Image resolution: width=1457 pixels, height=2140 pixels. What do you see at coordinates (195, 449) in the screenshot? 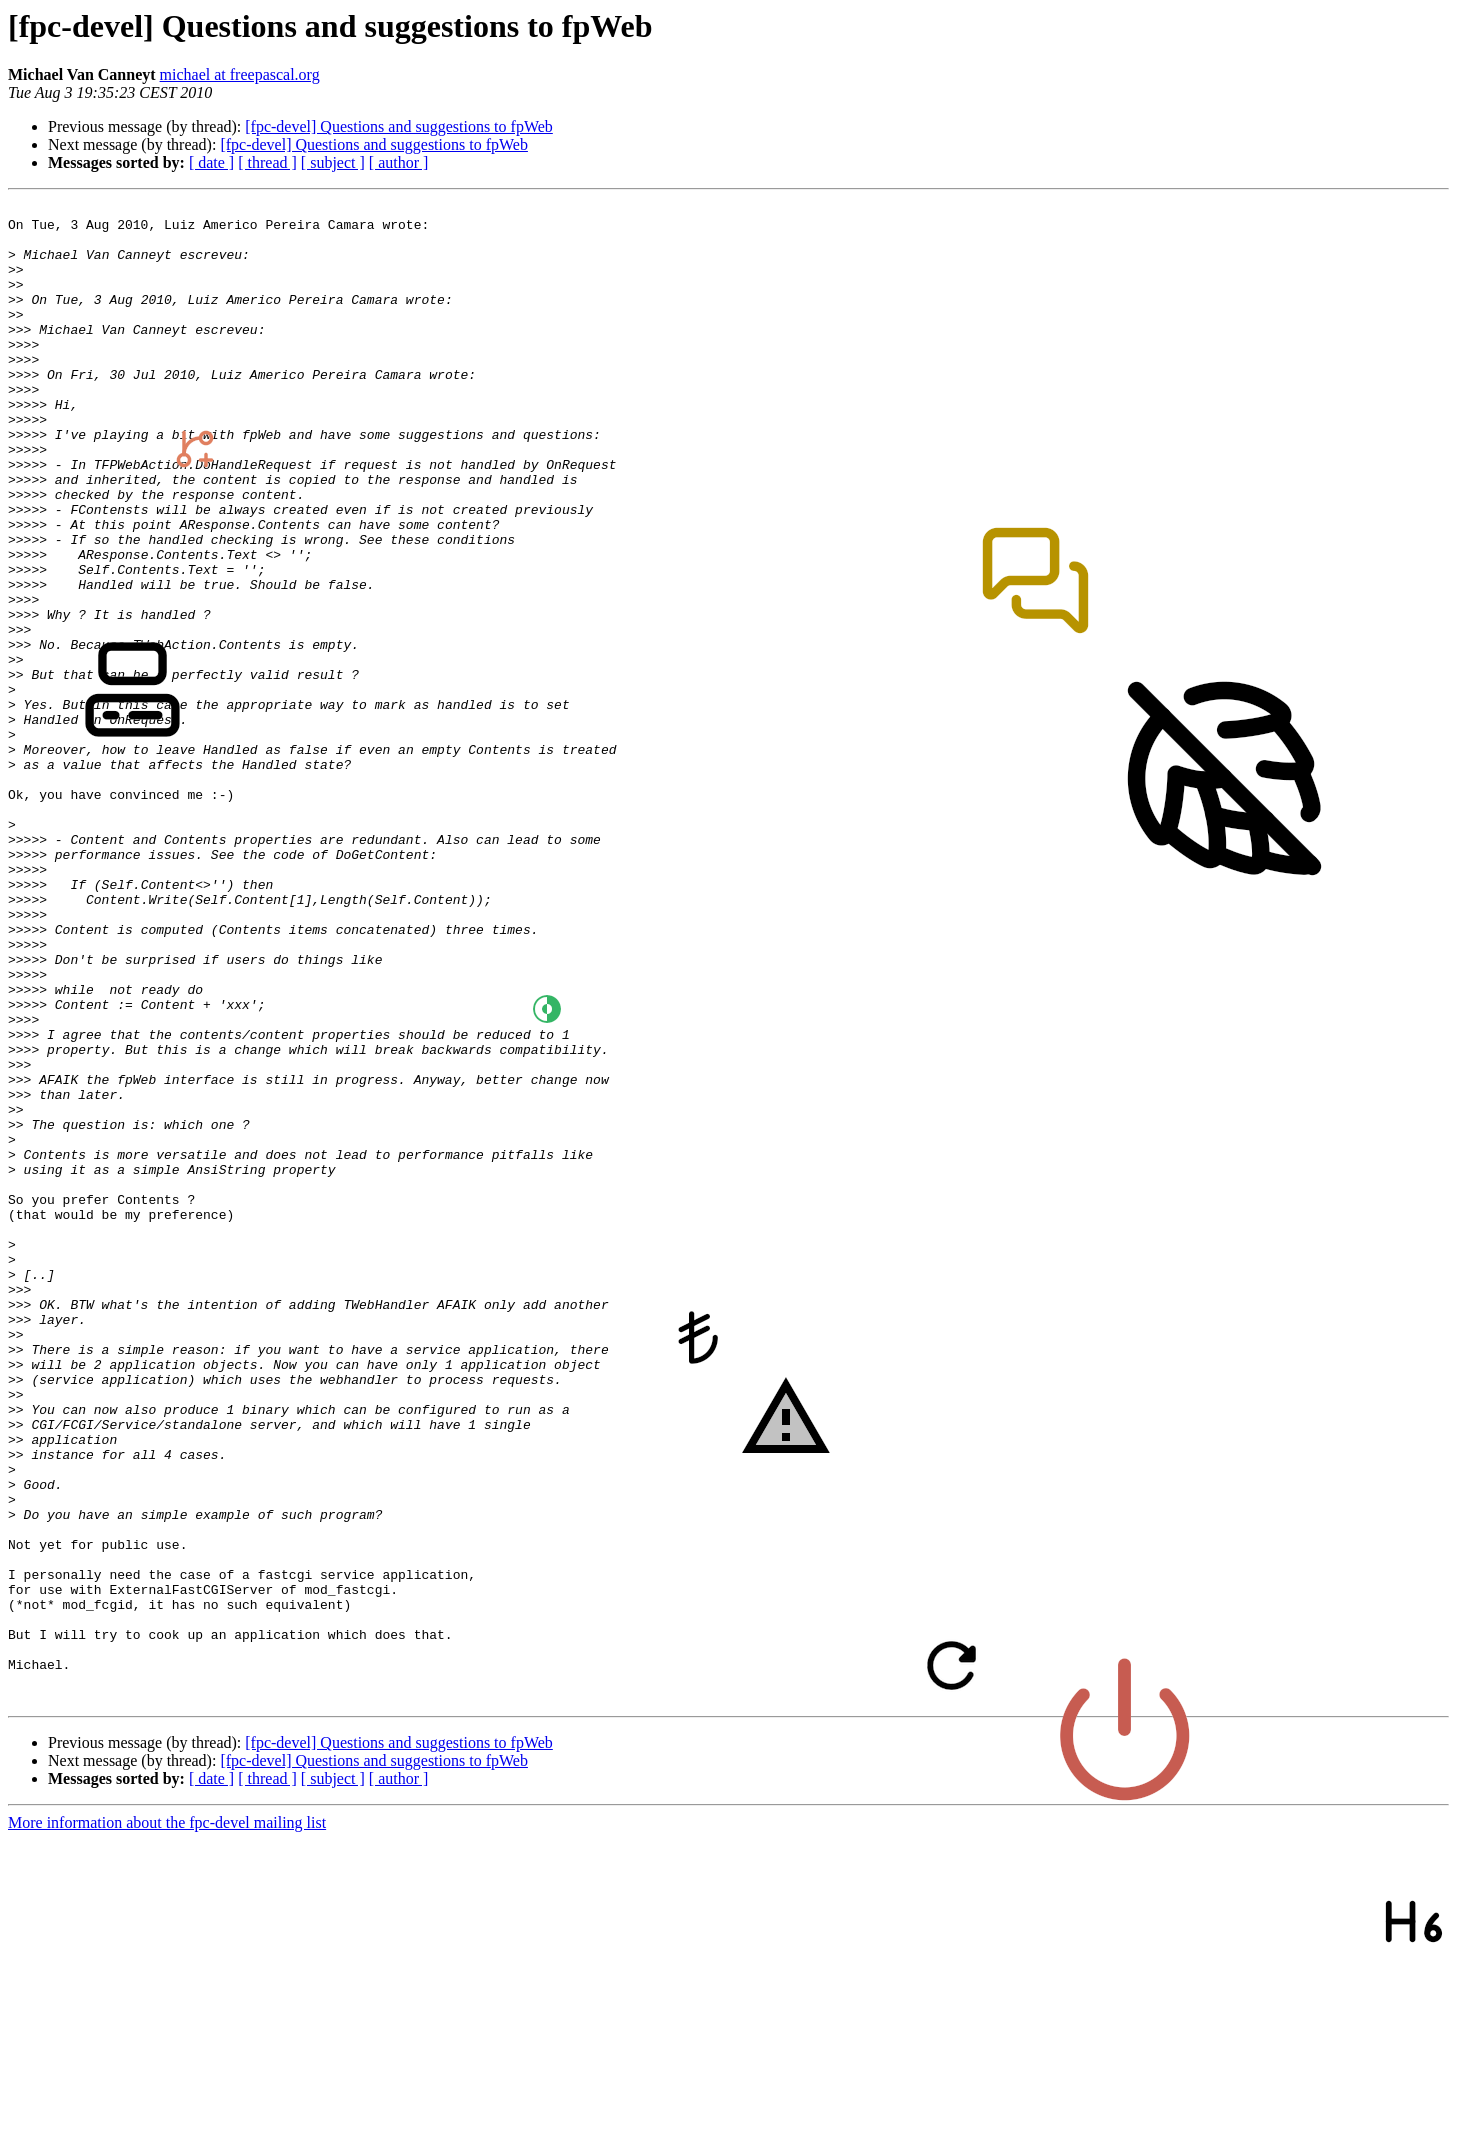
I see `create a new git branch` at bounding box center [195, 449].